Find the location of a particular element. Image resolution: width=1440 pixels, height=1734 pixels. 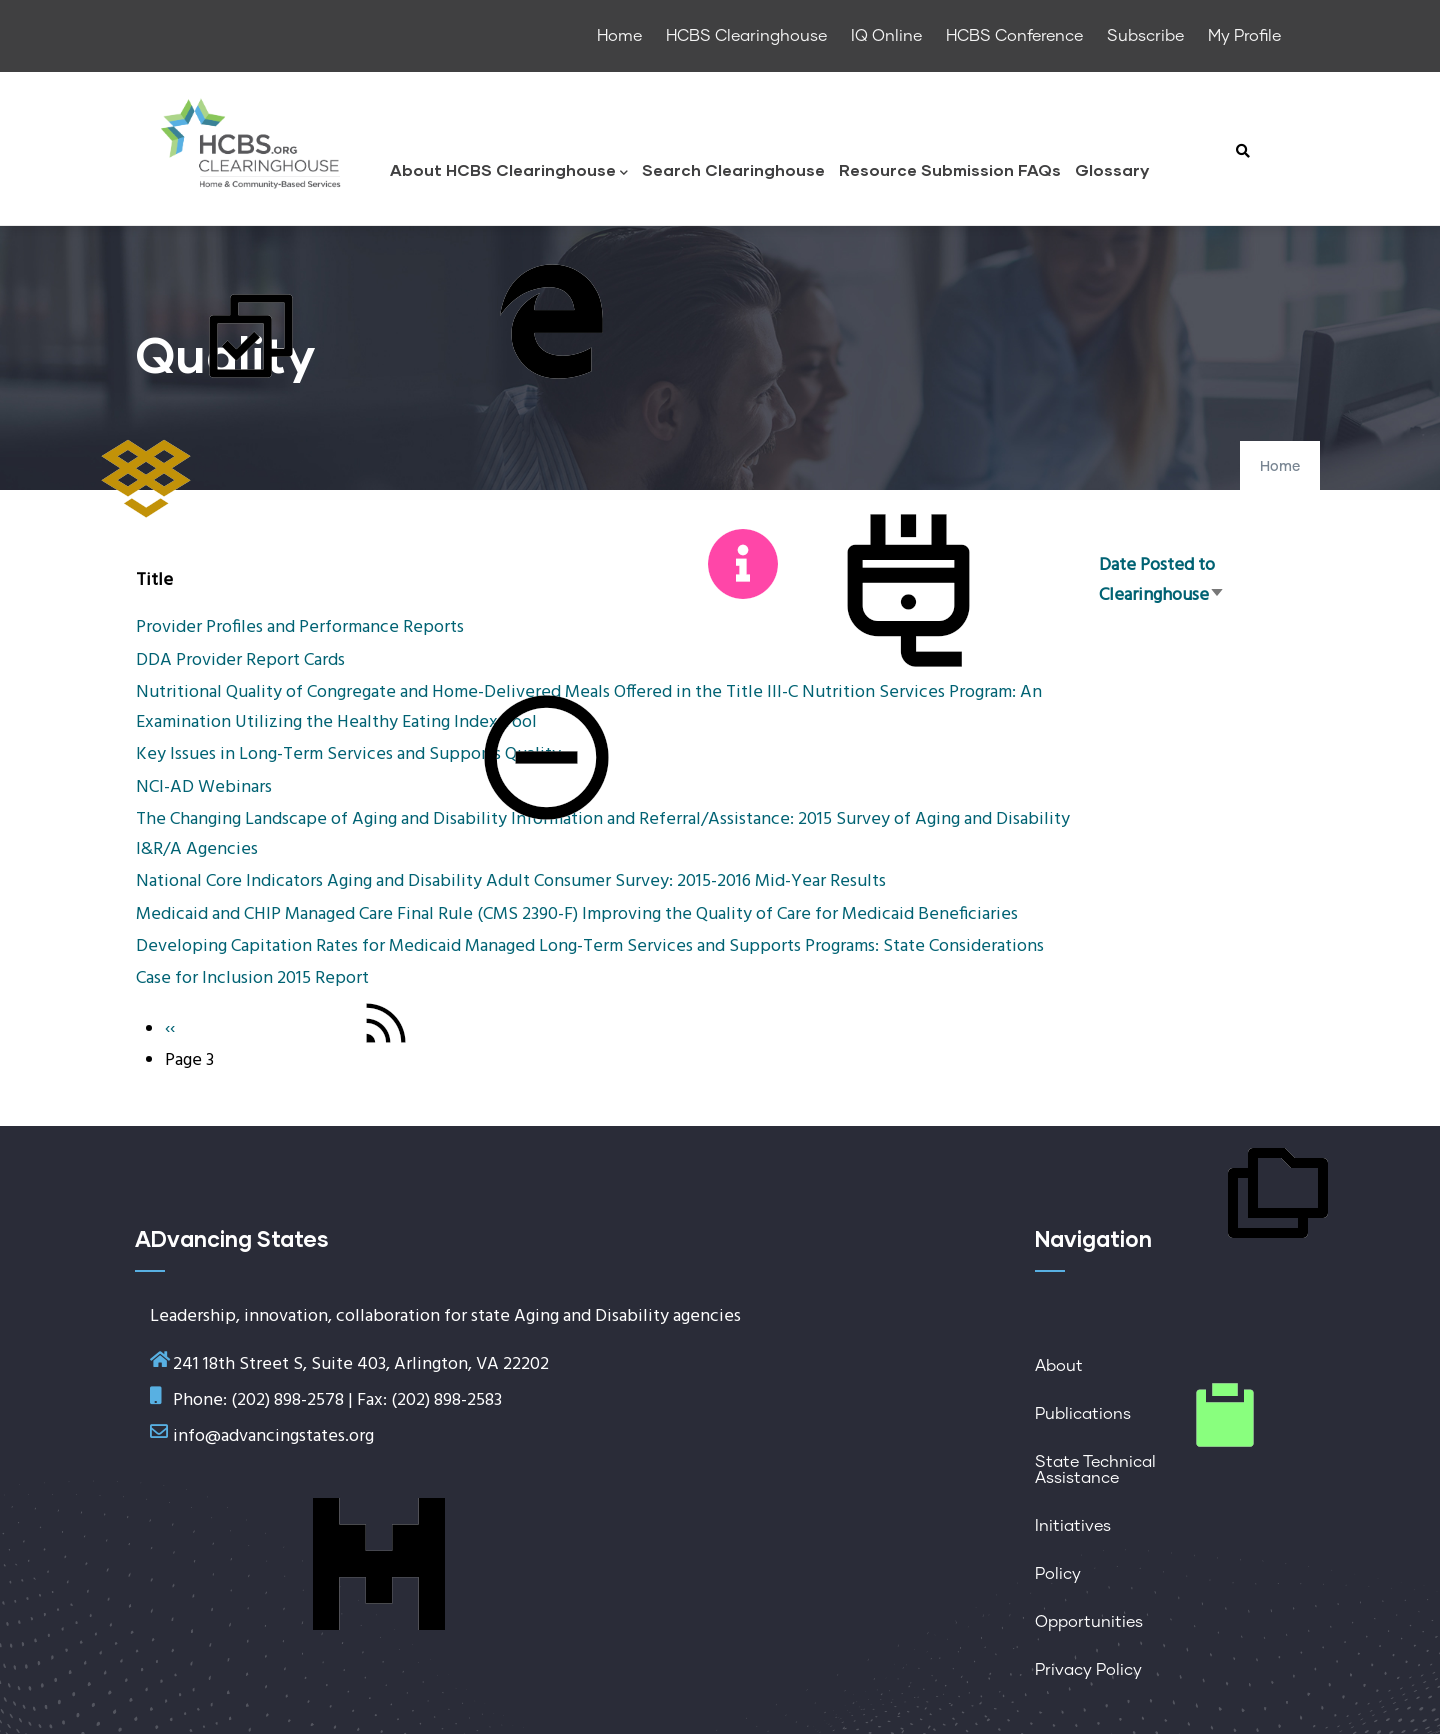

browse all folders is located at coordinates (1278, 1193).